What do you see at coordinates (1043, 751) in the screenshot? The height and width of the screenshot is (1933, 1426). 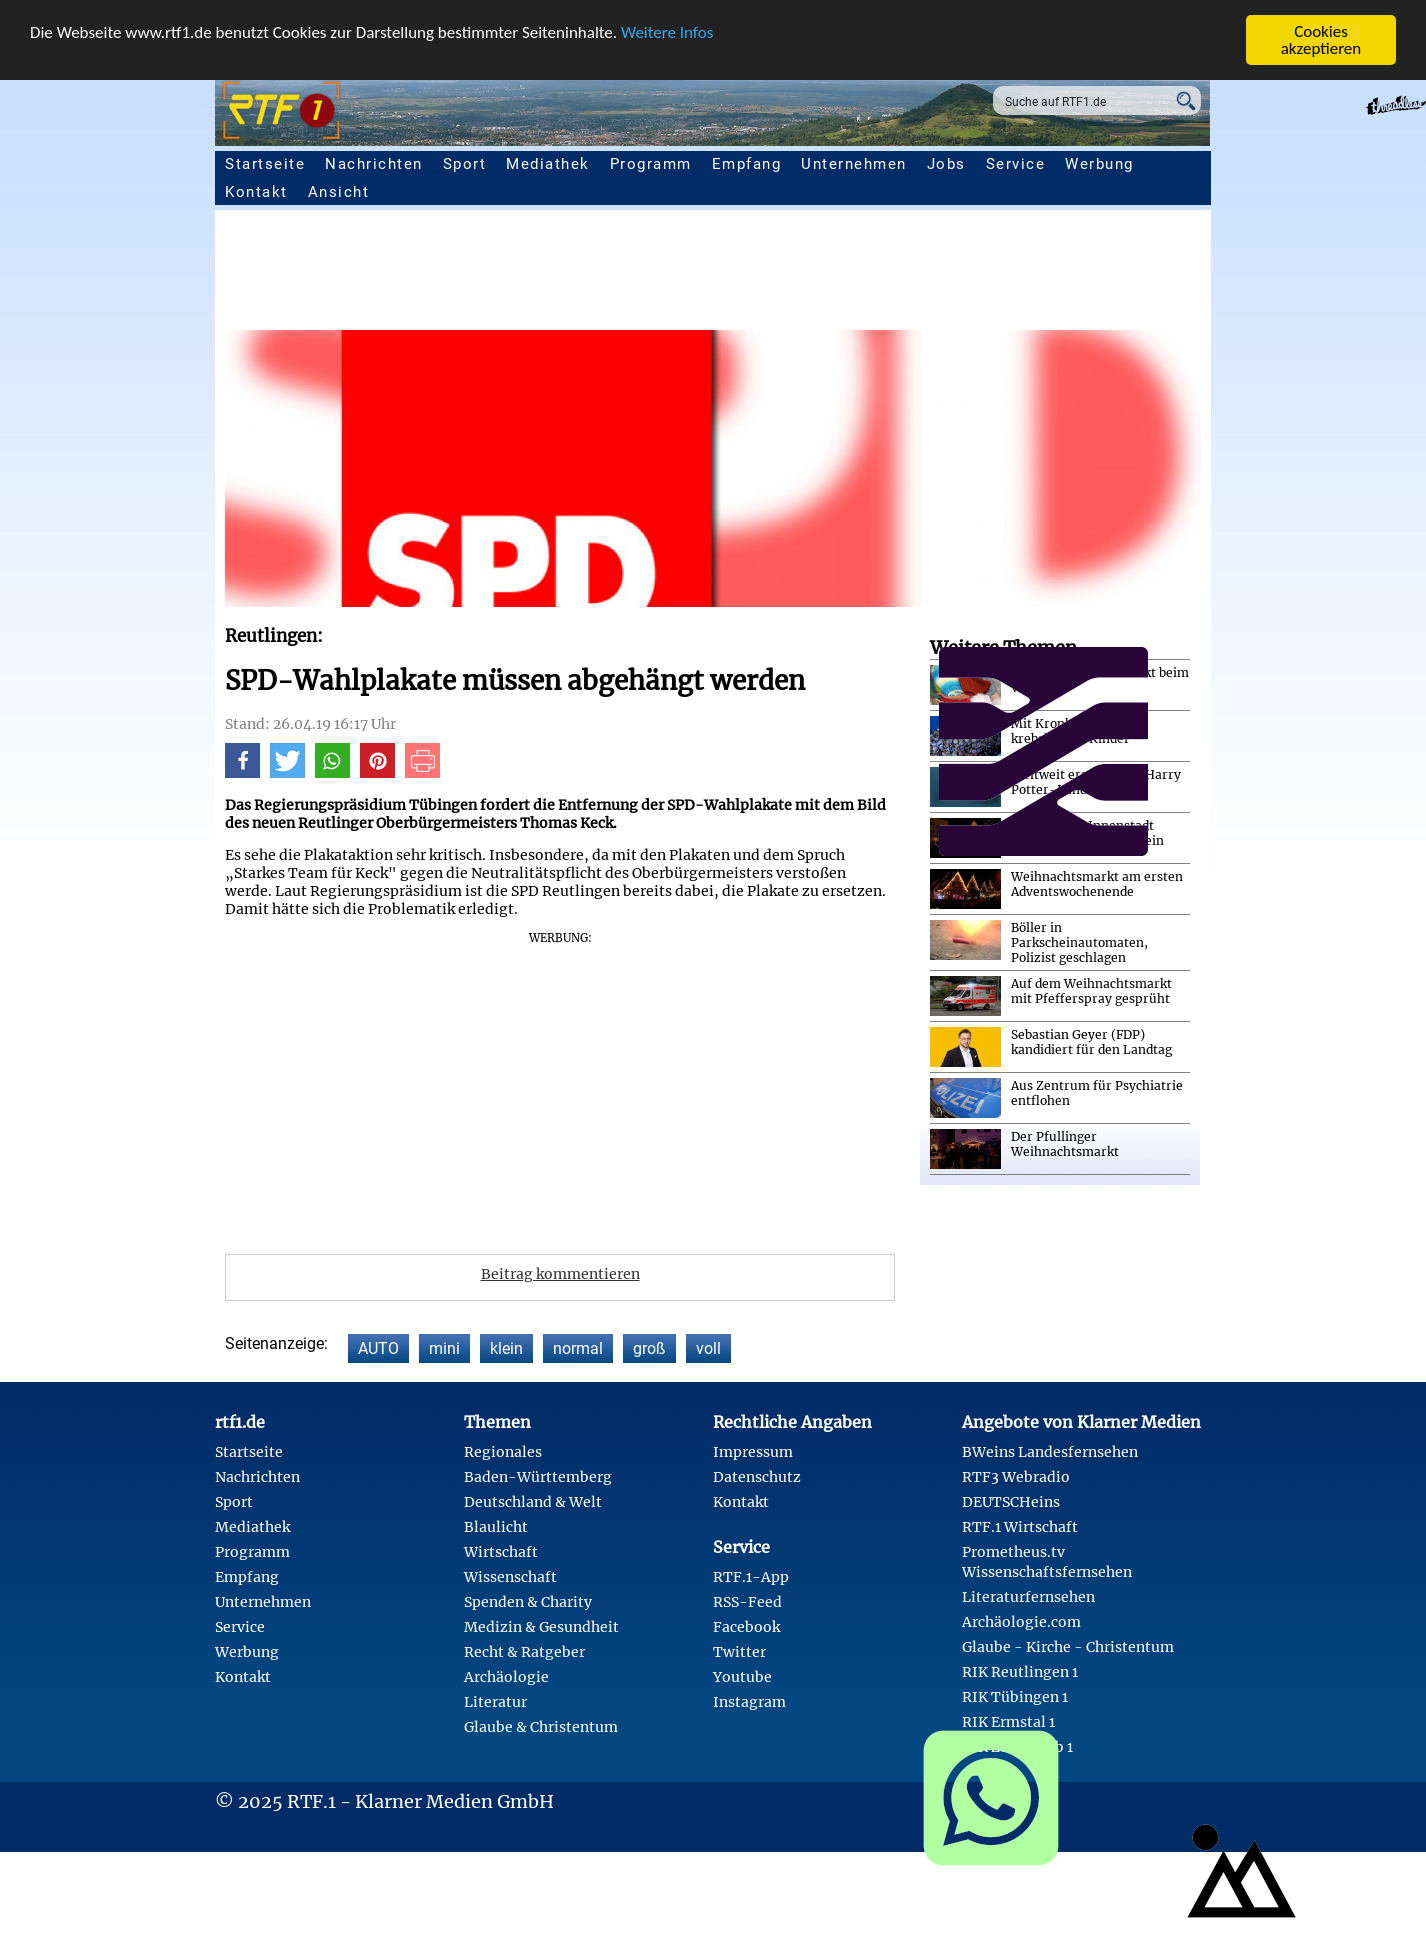 I see `stimulus javascript framework logo` at bounding box center [1043, 751].